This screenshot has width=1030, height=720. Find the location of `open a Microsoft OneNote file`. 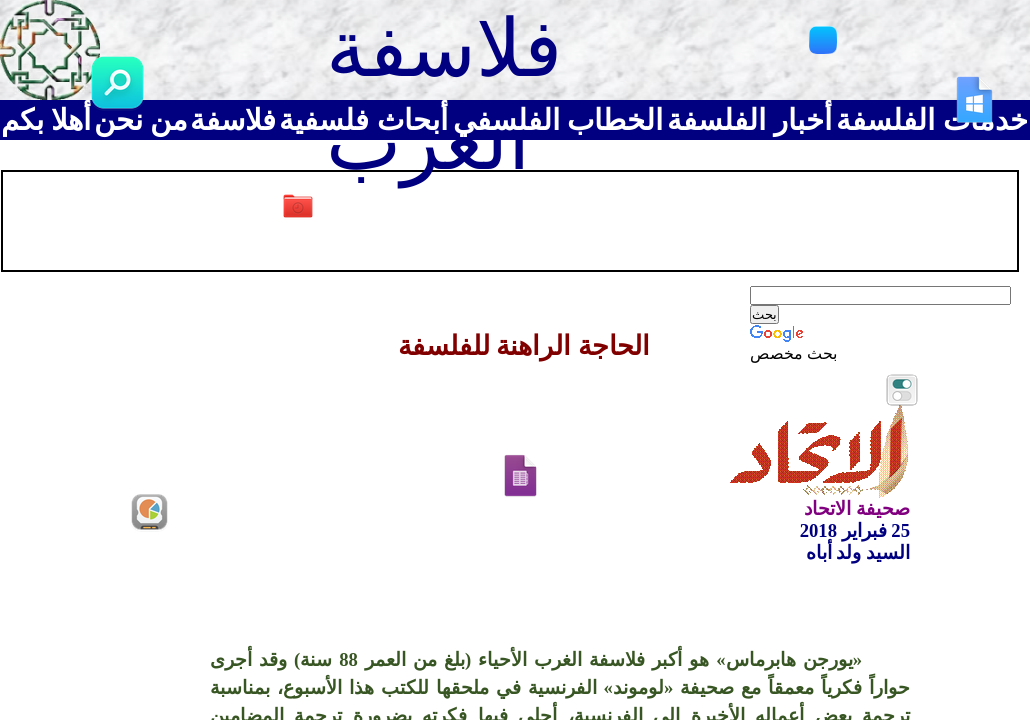

open a Microsoft OneNote file is located at coordinates (520, 475).